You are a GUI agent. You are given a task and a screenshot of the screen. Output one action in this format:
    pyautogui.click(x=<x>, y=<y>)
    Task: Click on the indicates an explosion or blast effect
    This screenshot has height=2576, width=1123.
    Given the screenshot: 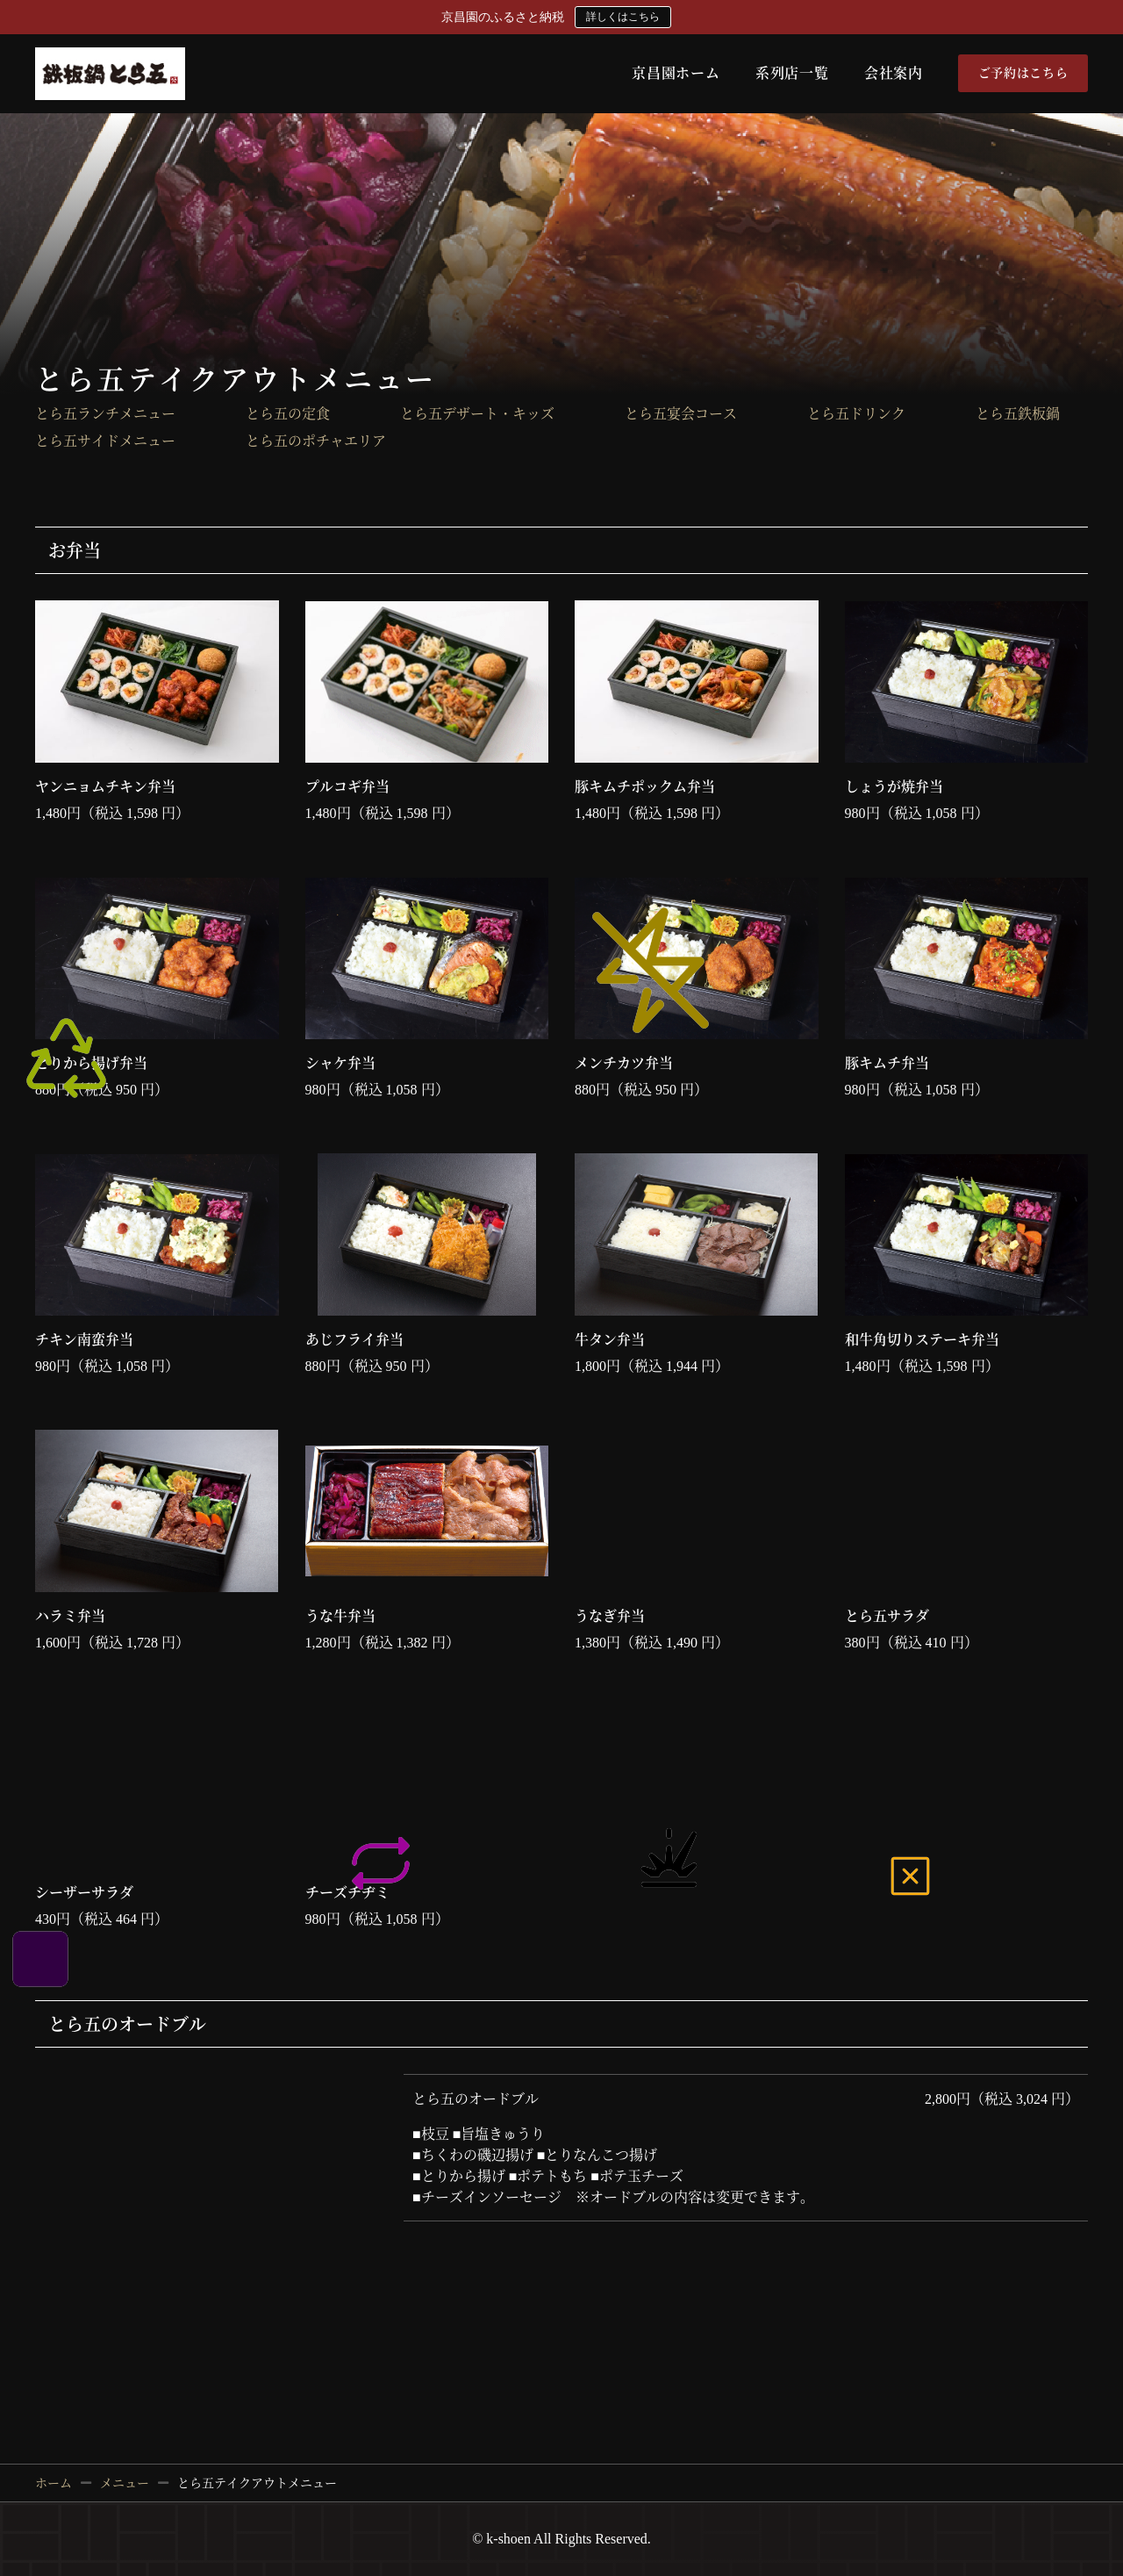 What is the action you would take?
    pyautogui.click(x=669, y=1859)
    